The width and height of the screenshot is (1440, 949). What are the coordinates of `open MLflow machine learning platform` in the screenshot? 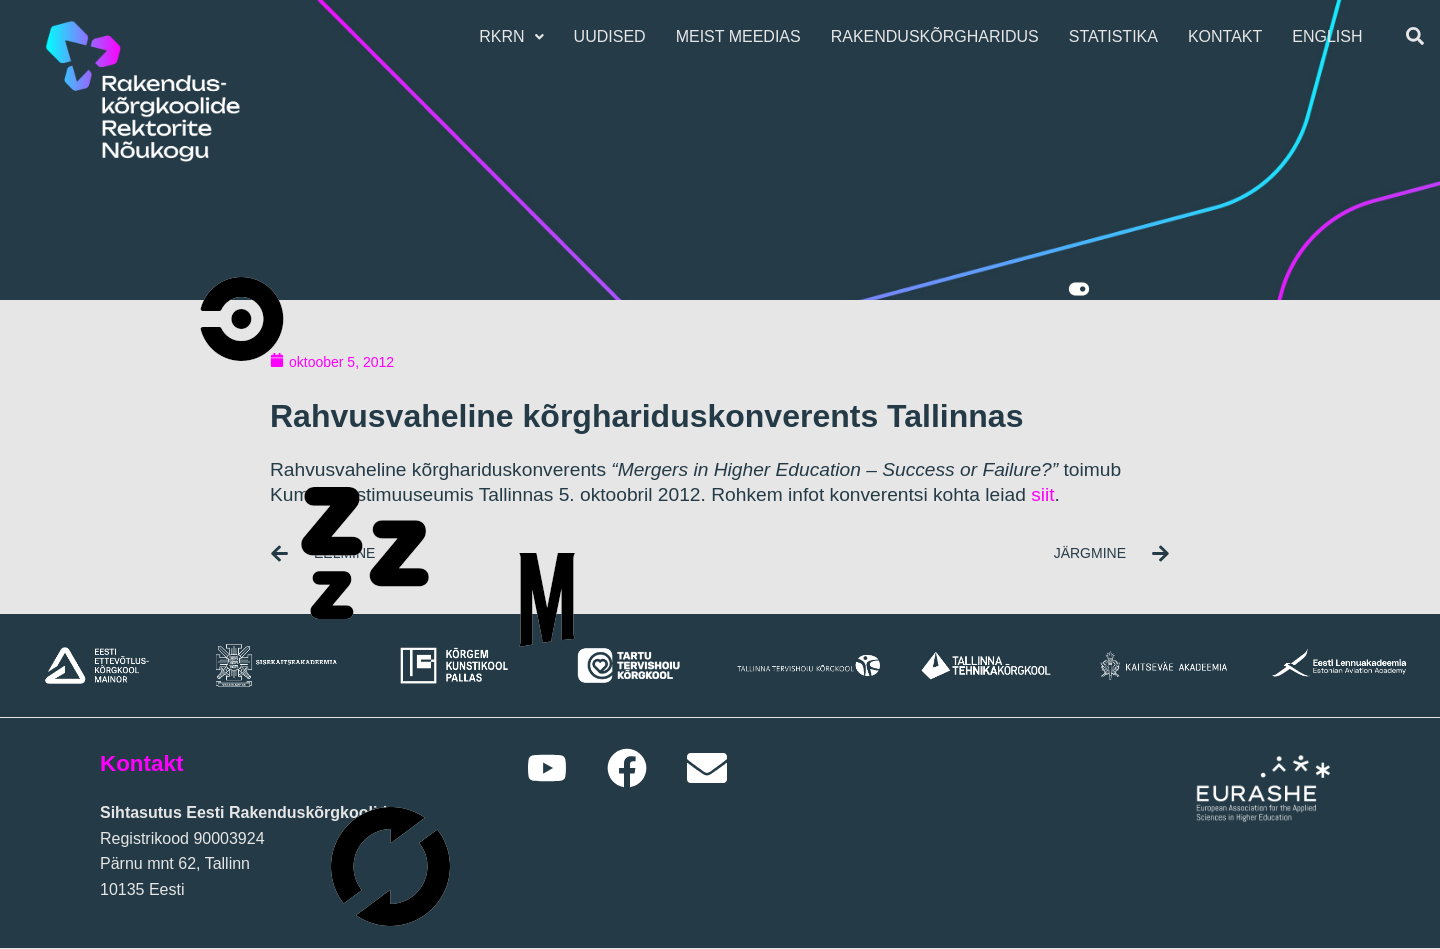 It's located at (390, 866).